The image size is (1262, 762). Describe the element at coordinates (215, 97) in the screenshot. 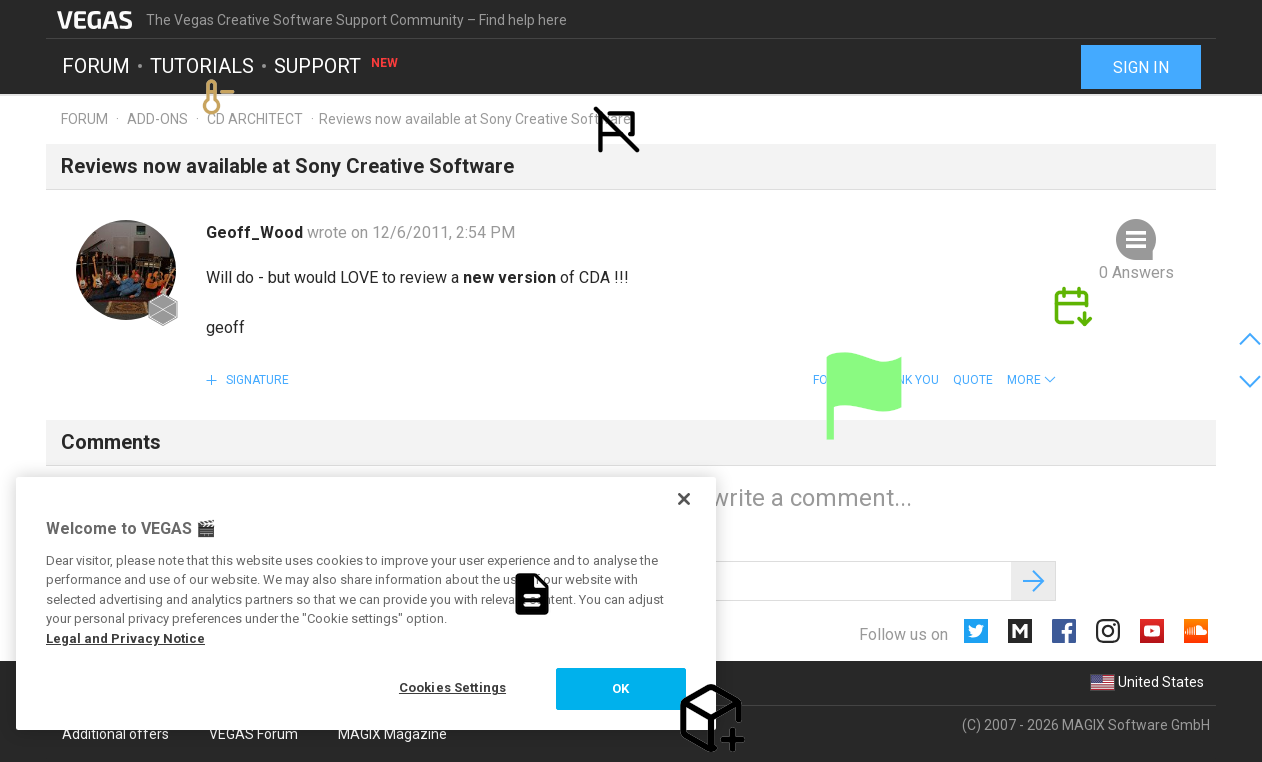

I see `decrease temperature setting` at that location.